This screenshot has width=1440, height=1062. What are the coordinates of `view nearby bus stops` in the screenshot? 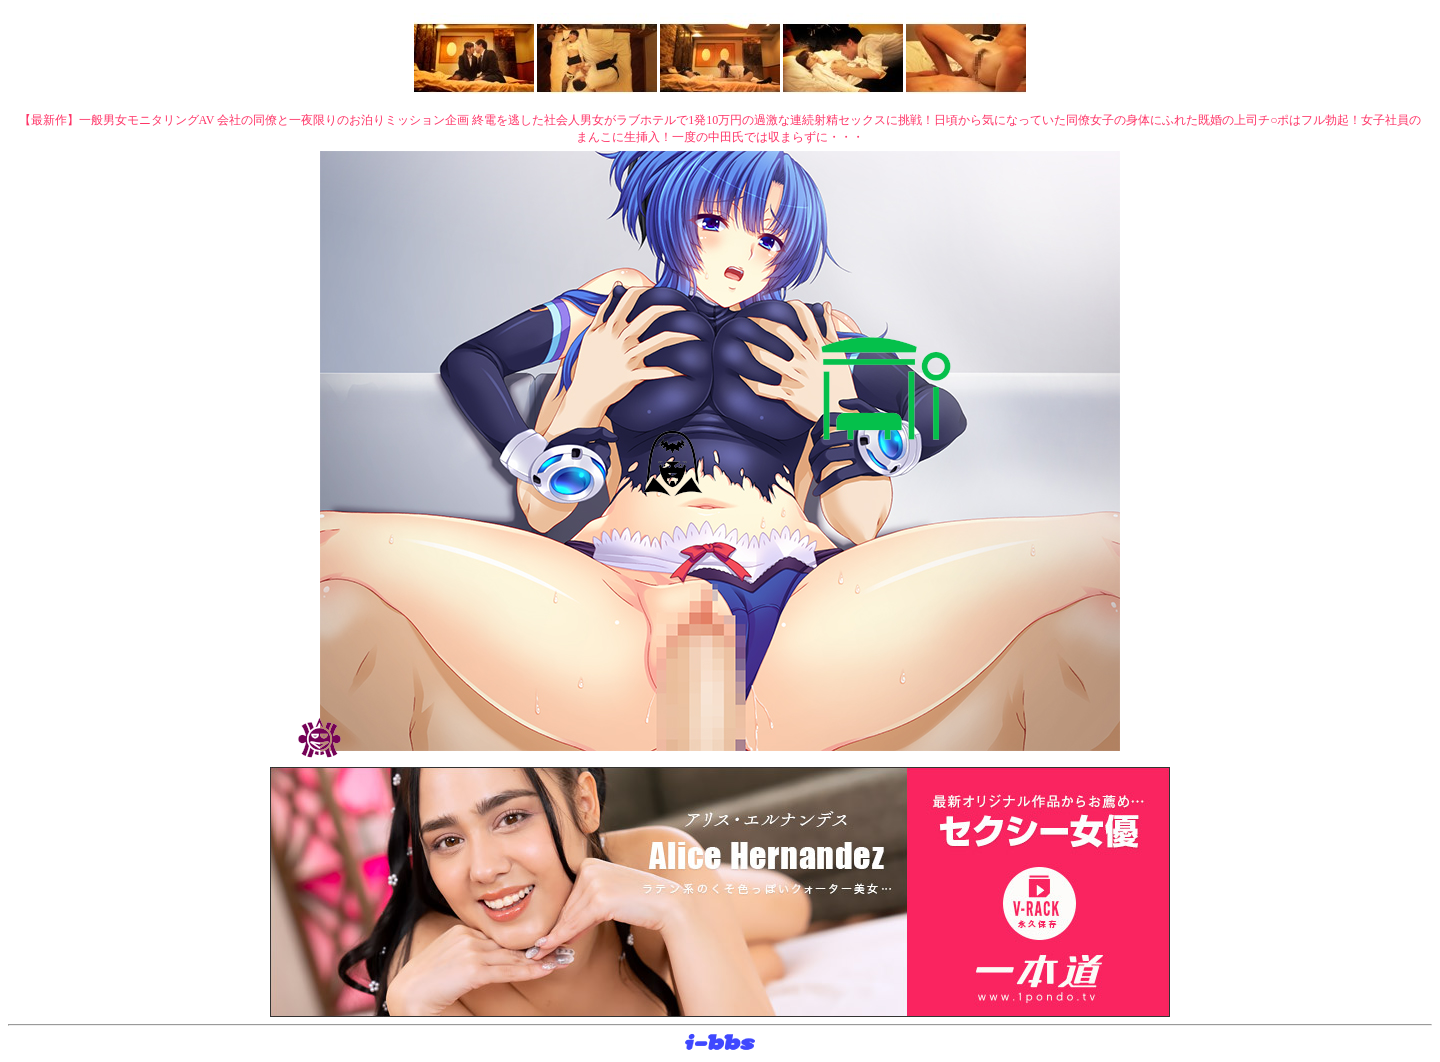 It's located at (885, 388).